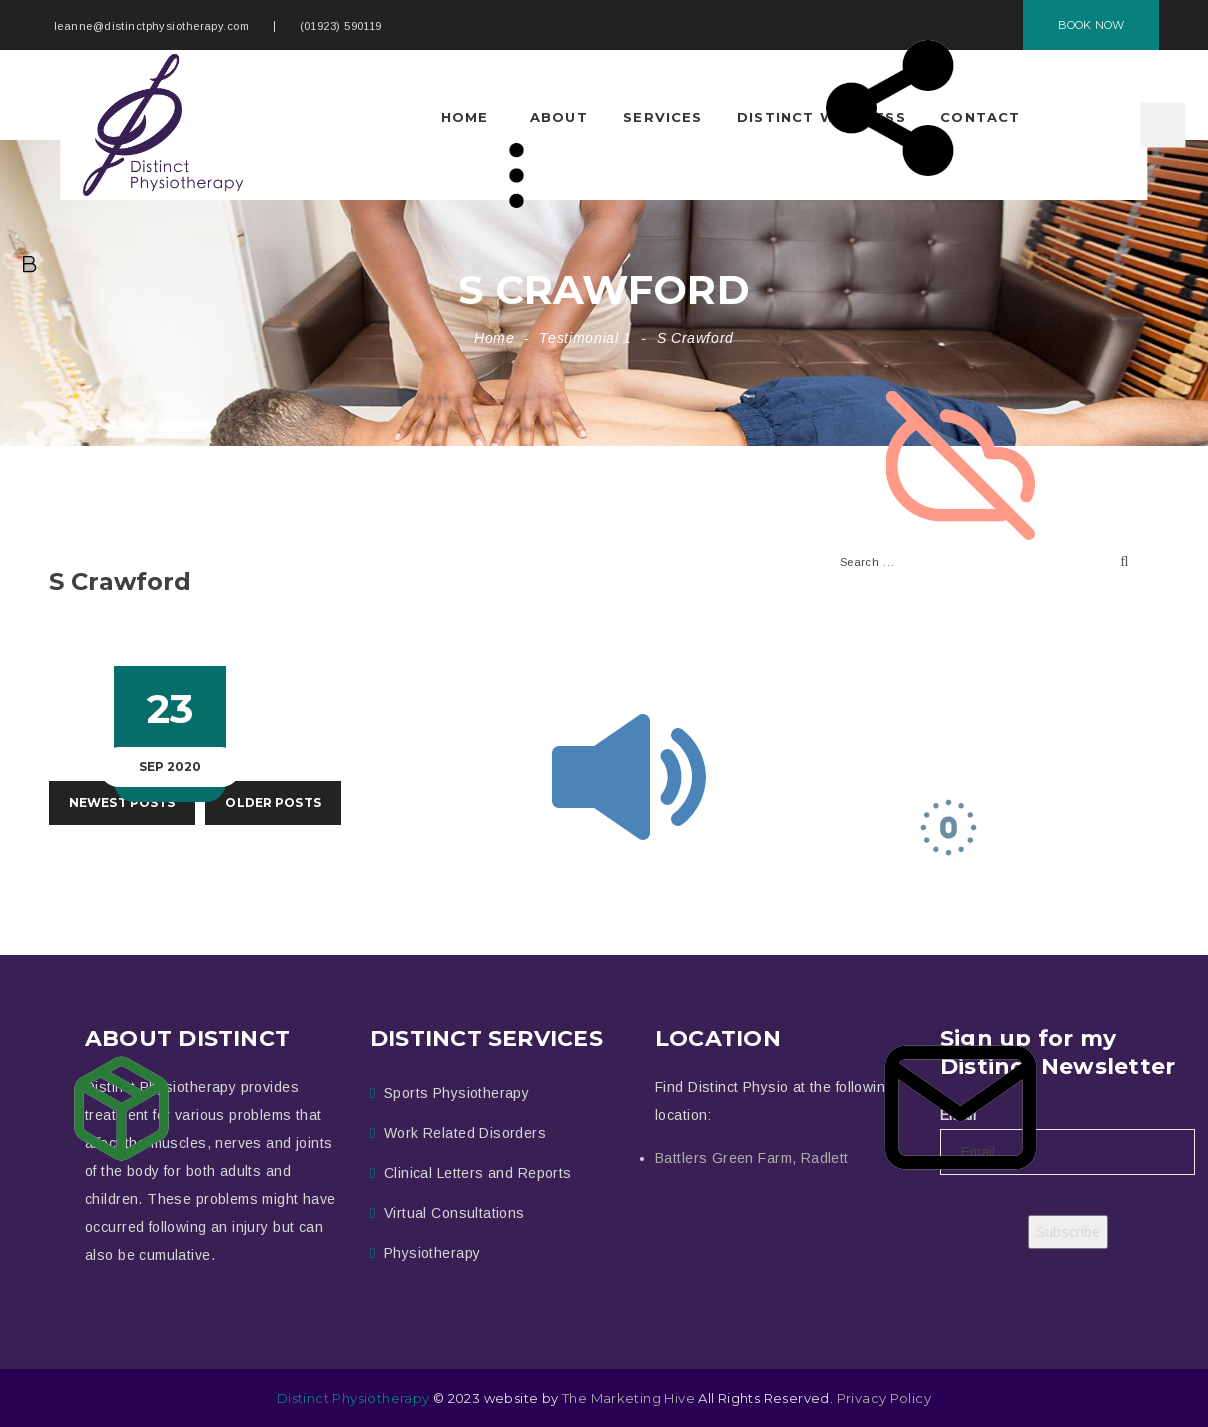 The width and height of the screenshot is (1208, 1427). Describe the element at coordinates (960, 1107) in the screenshot. I see `open your email inbox` at that location.